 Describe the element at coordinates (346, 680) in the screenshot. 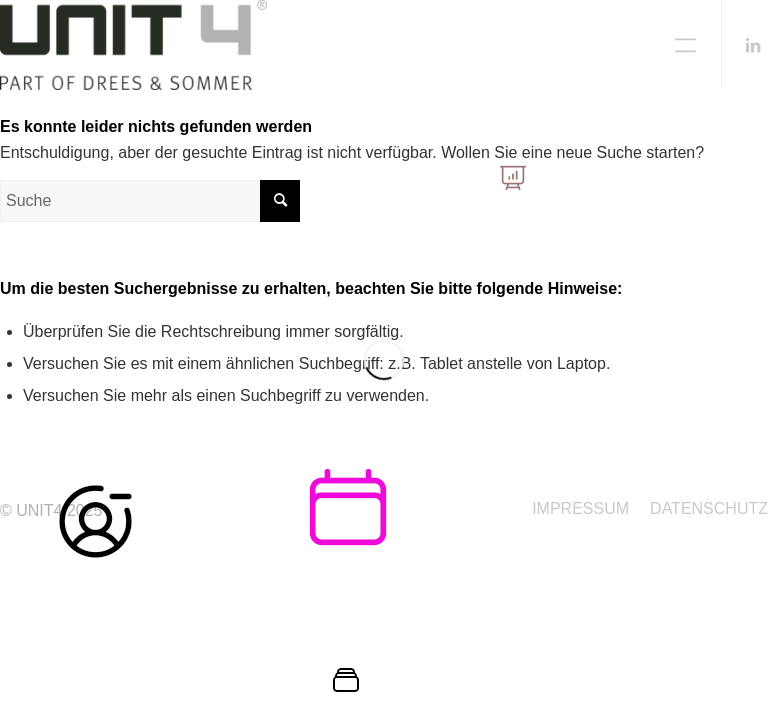

I see `view stacked layers or cards` at that location.